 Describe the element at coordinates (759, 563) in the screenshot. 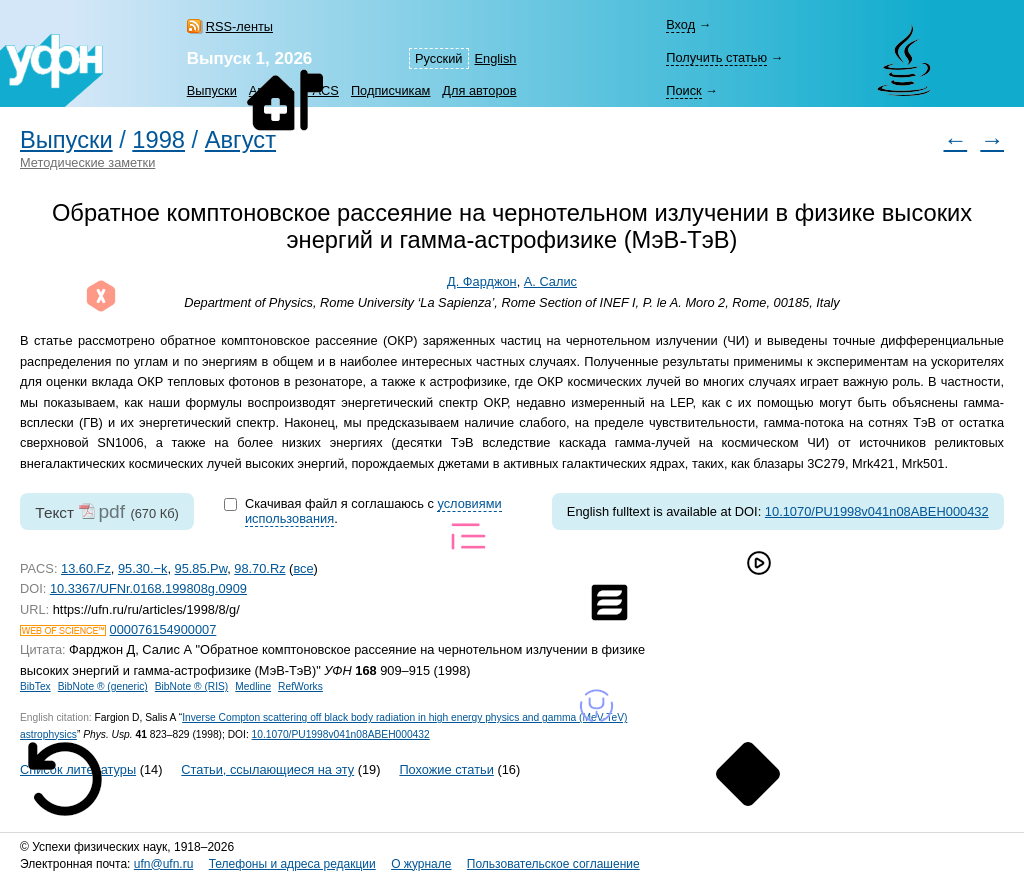

I see `play media or video content` at that location.